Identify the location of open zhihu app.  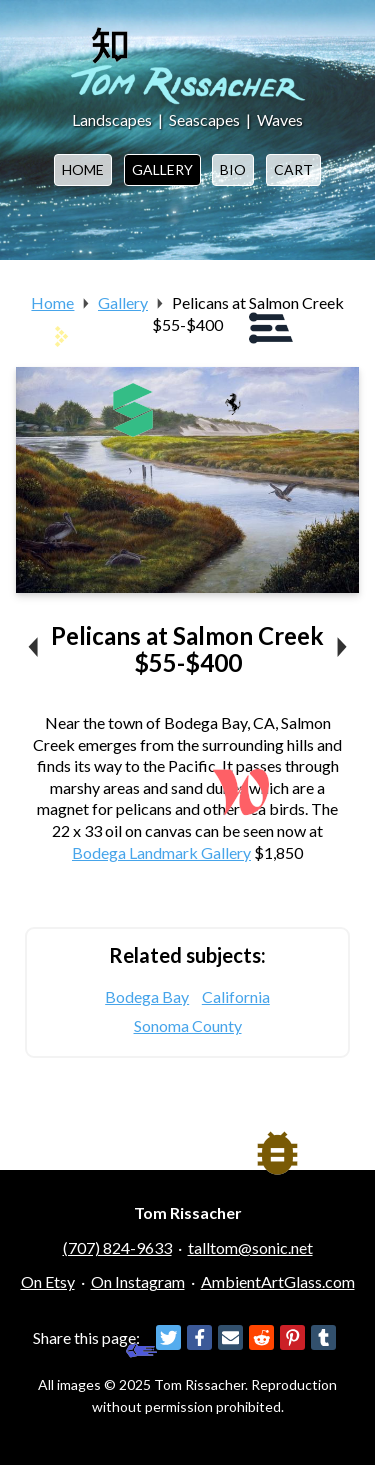
(110, 45).